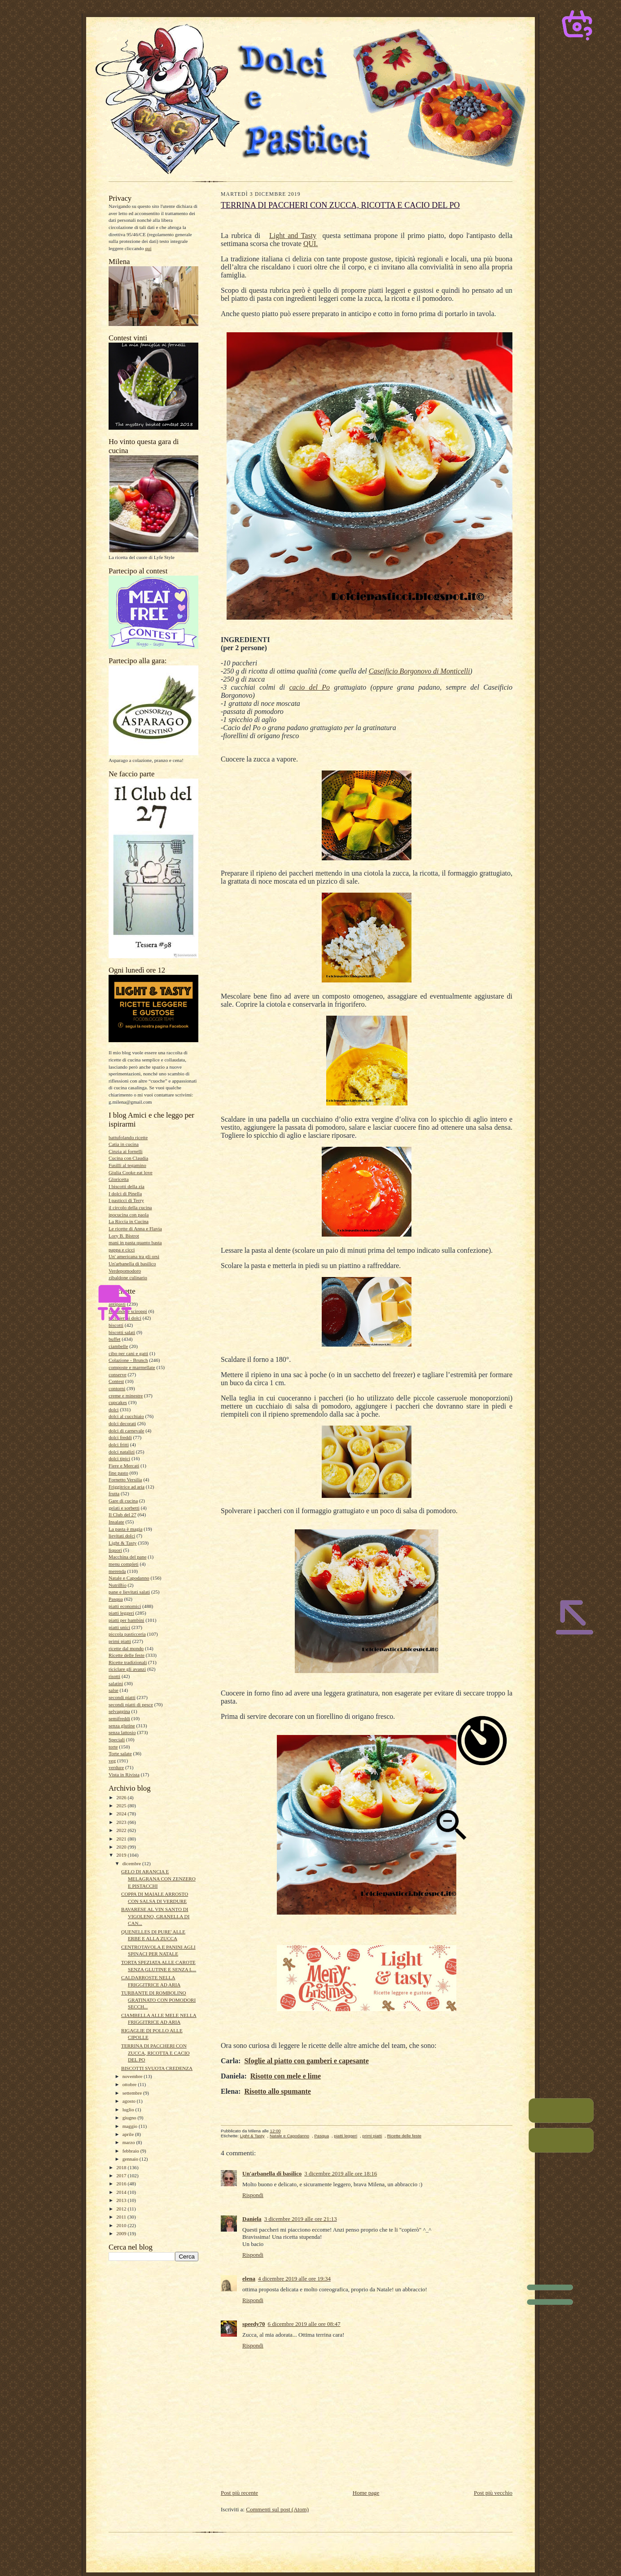  What do you see at coordinates (550, 2294) in the screenshot?
I see `equals or comparison function` at bounding box center [550, 2294].